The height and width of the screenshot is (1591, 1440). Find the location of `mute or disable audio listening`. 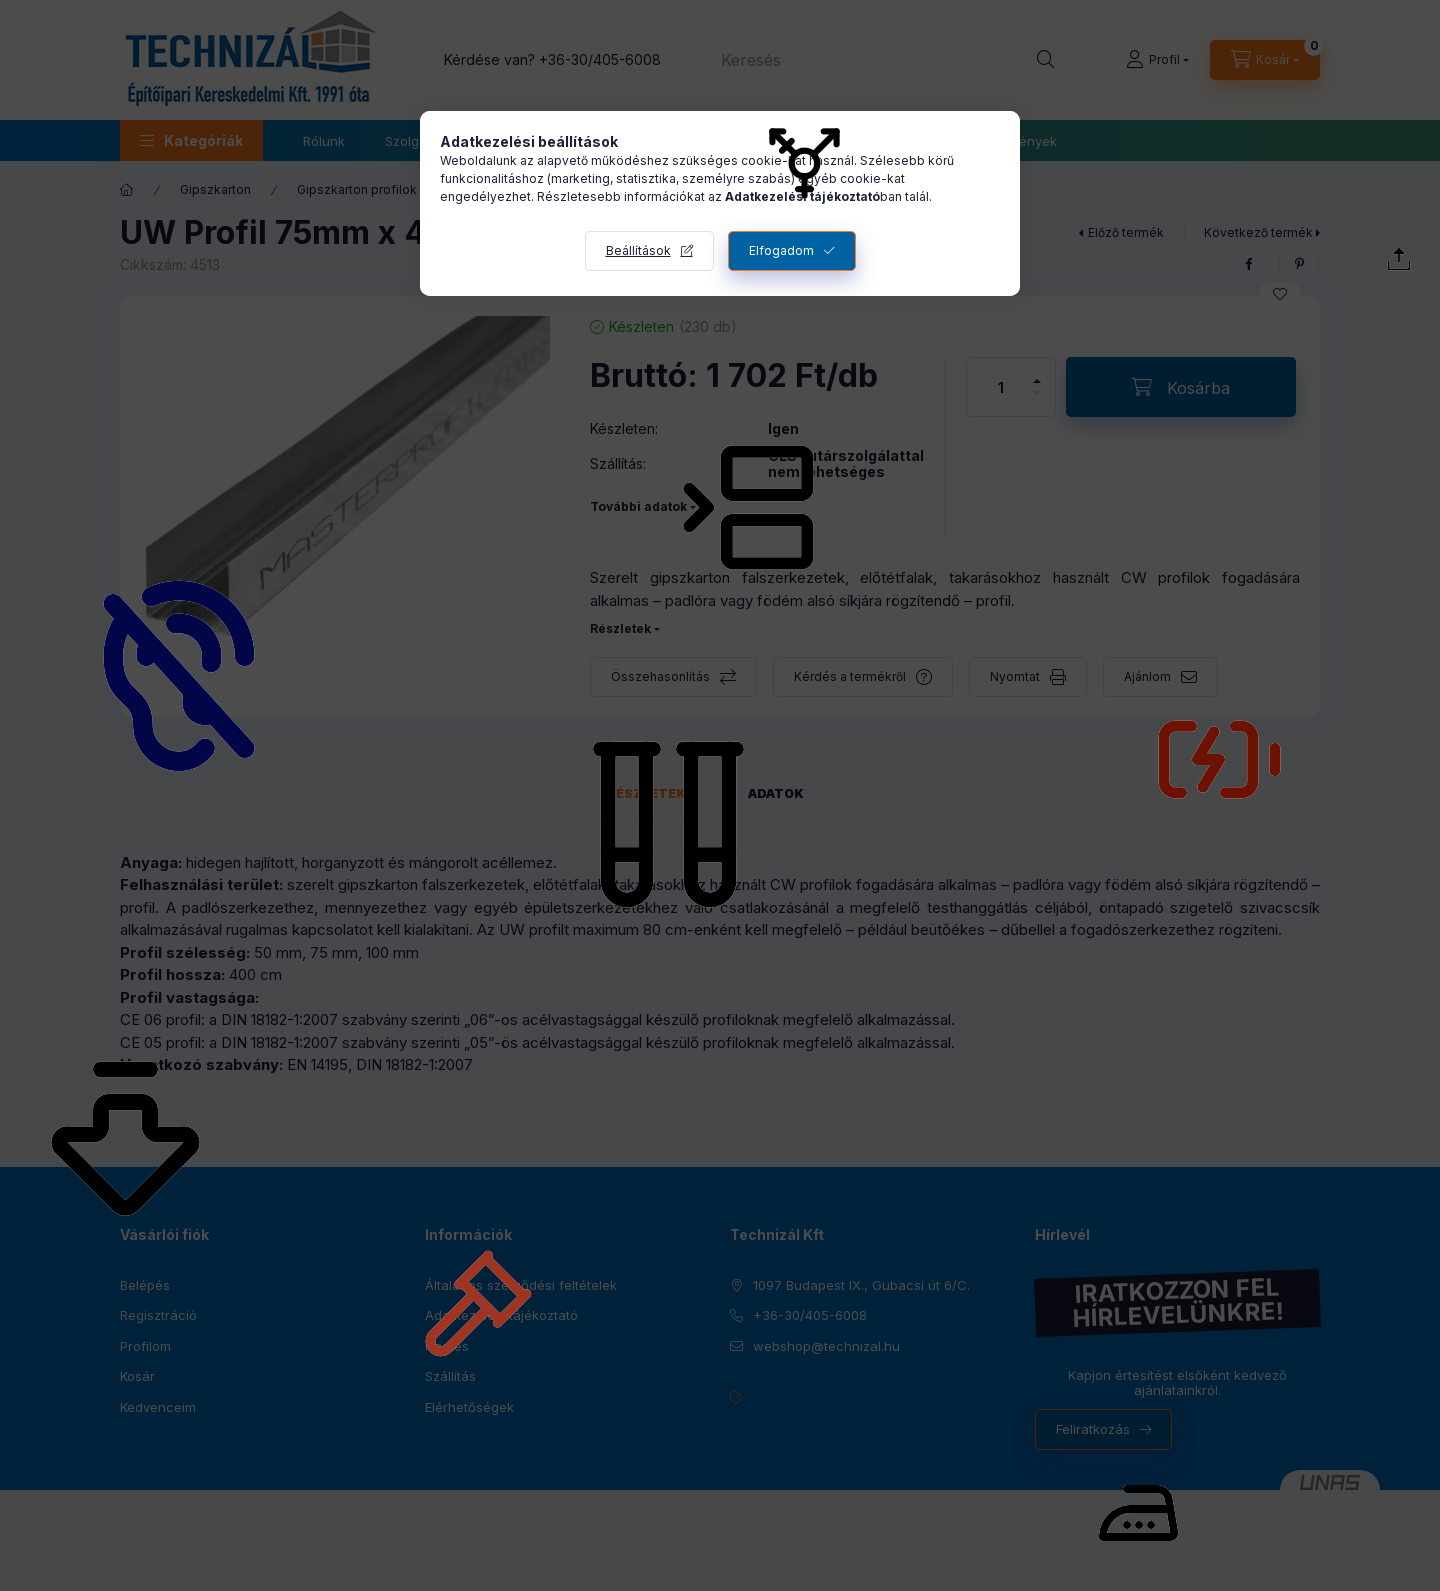

mute or disable audio listening is located at coordinates (179, 676).